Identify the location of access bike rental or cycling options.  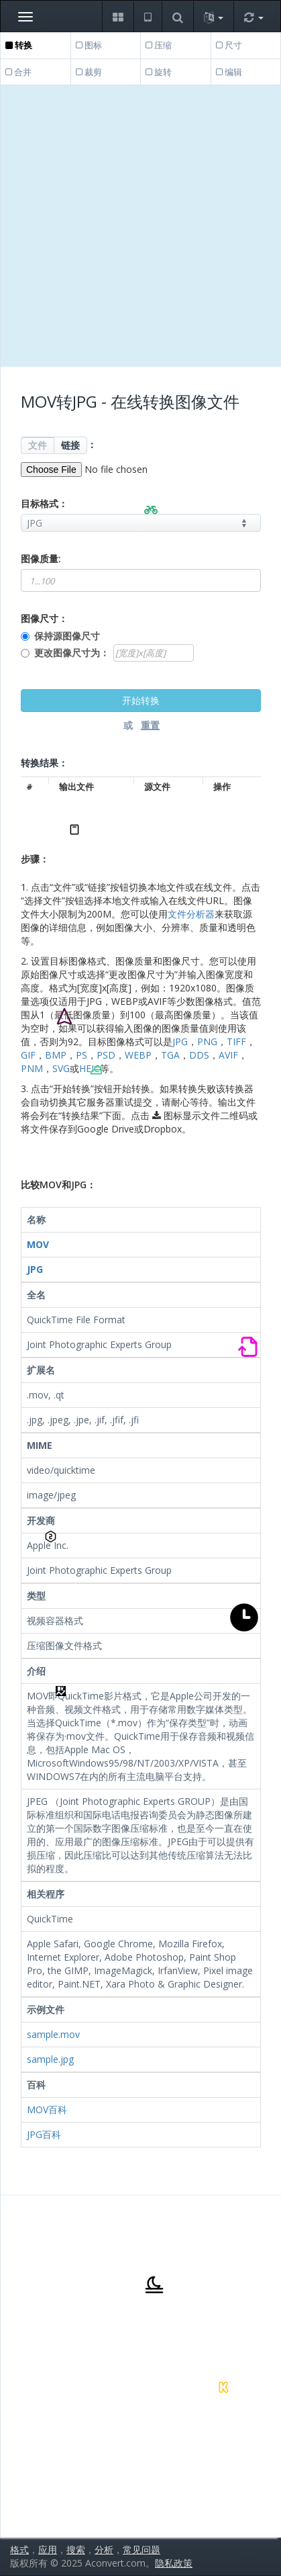
(151, 510).